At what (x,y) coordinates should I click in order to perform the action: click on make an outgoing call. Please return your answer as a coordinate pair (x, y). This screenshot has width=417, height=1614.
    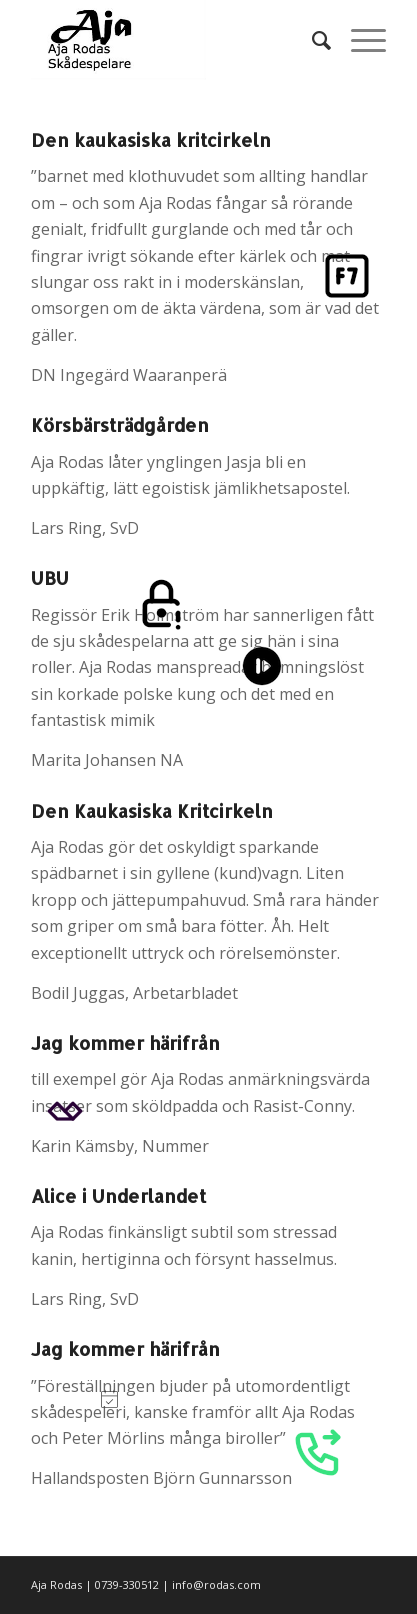
    Looking at the image, I should click on (318, 1453).